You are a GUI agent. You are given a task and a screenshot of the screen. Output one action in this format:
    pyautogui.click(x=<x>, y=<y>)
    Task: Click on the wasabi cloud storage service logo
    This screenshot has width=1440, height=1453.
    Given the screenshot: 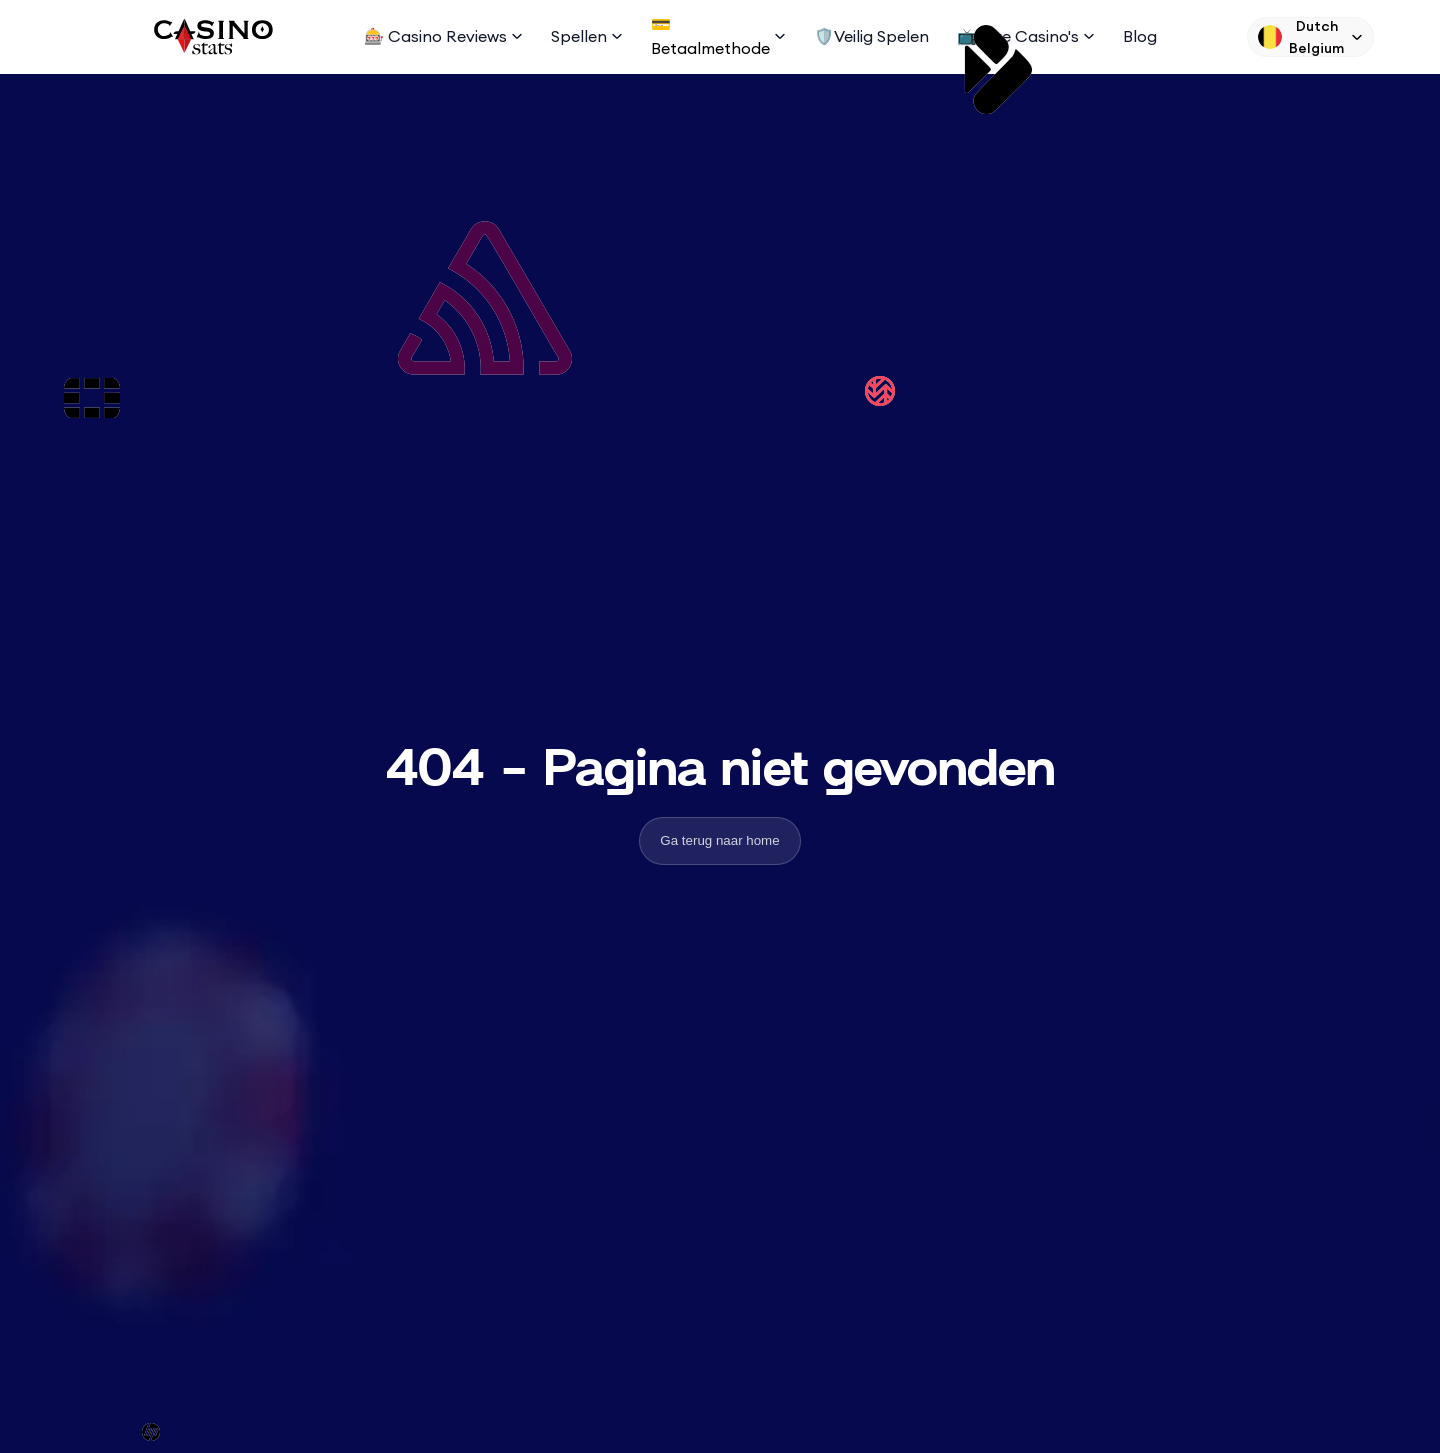 What is the action you would take?
    pyautogui.click(x=880, y=391)
    